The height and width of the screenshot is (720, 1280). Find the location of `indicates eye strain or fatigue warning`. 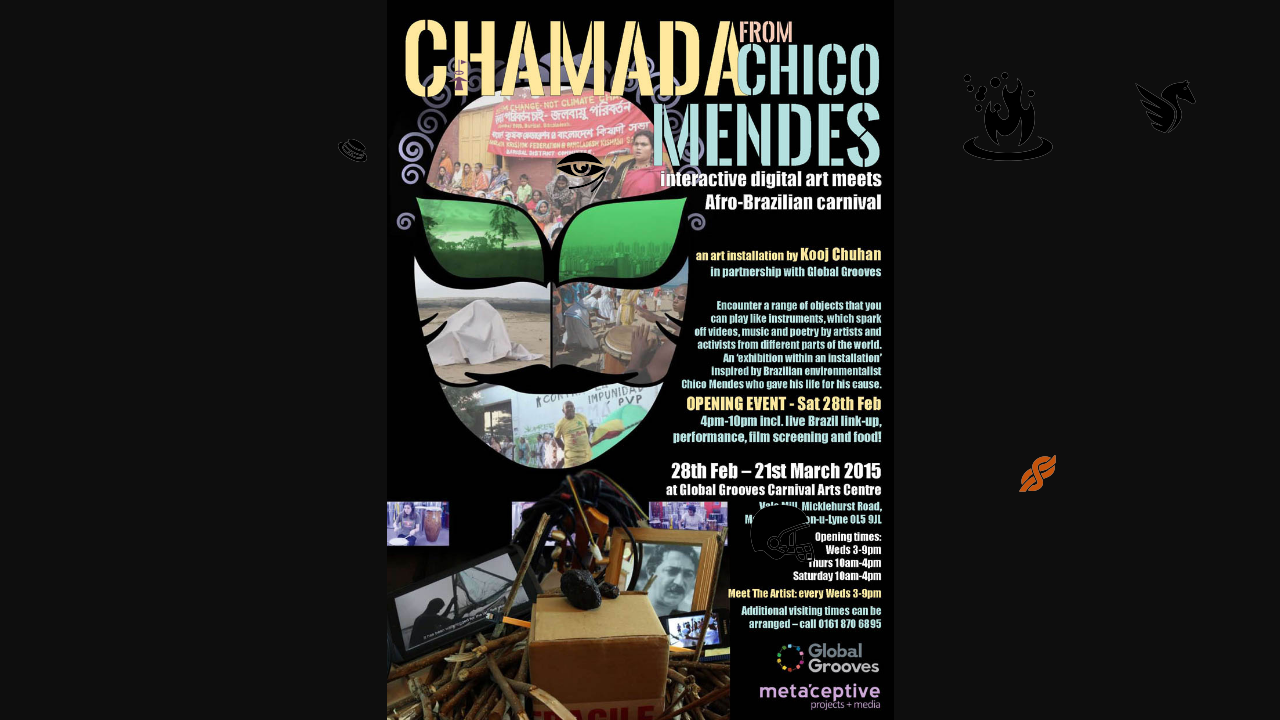

indicates eye strain or fatigue warning is located at coordinates (581, 167).